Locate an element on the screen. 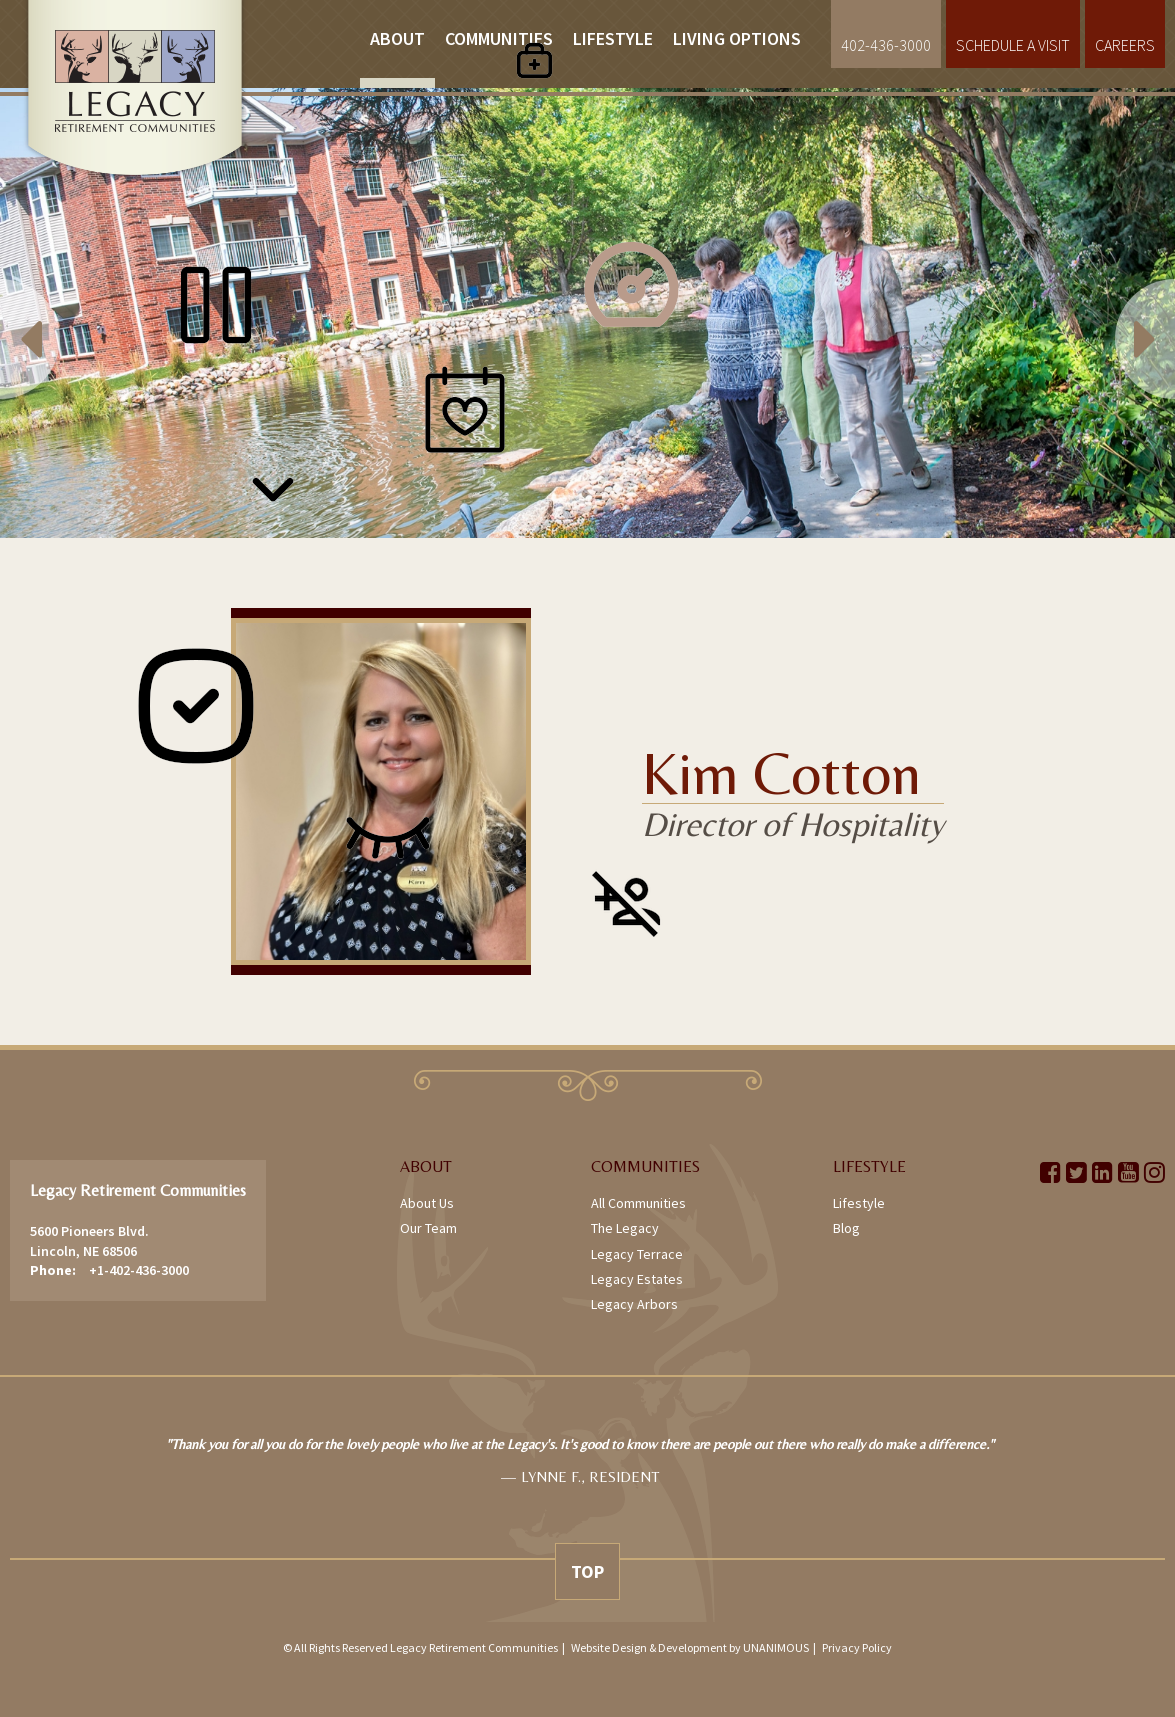 This screenshot has width=1175, height=1717. view favorite or loved events is located at coordinates (465, 413).